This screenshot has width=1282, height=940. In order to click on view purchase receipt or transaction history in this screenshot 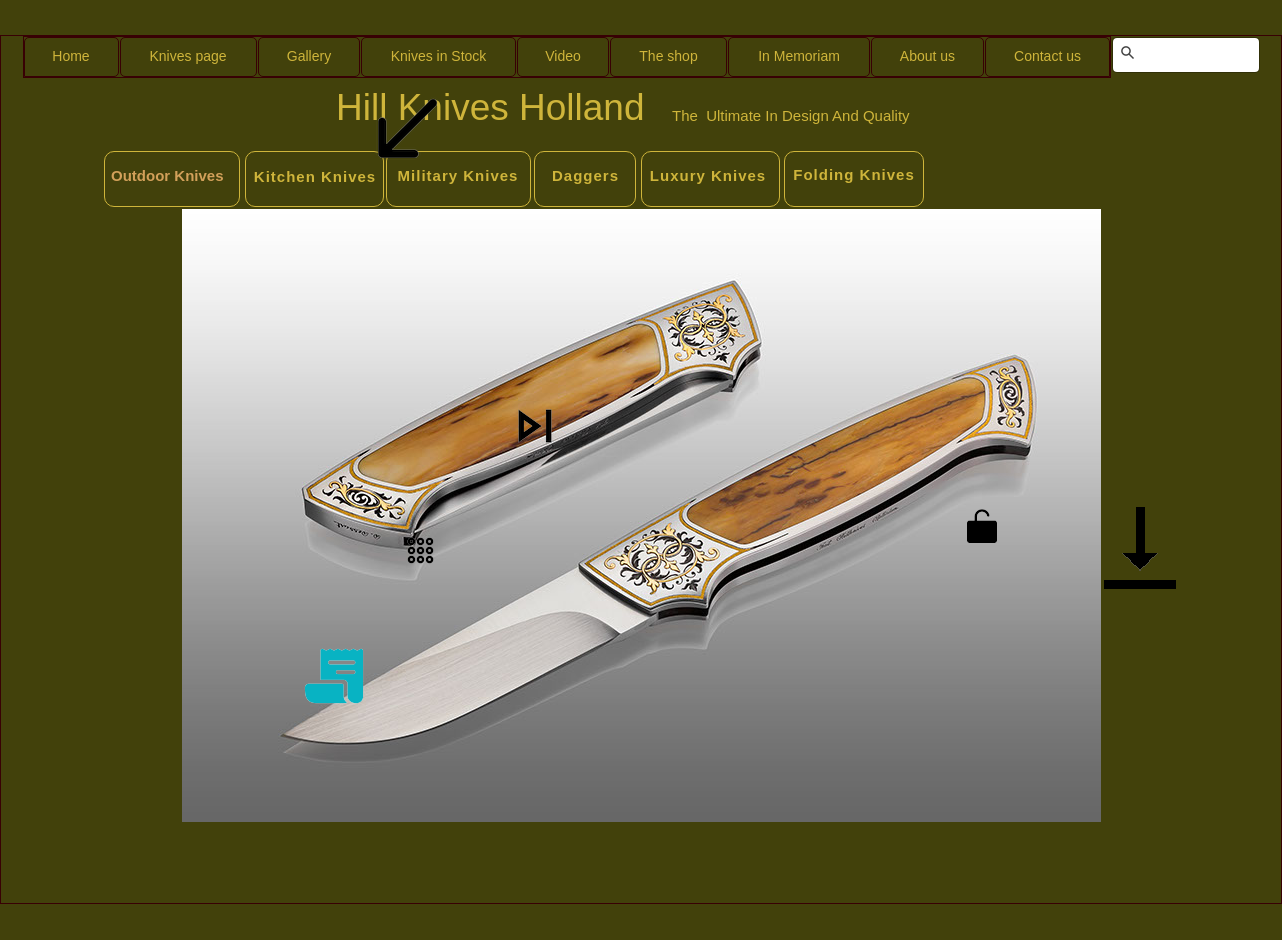, I will do `click(334, 676)`.